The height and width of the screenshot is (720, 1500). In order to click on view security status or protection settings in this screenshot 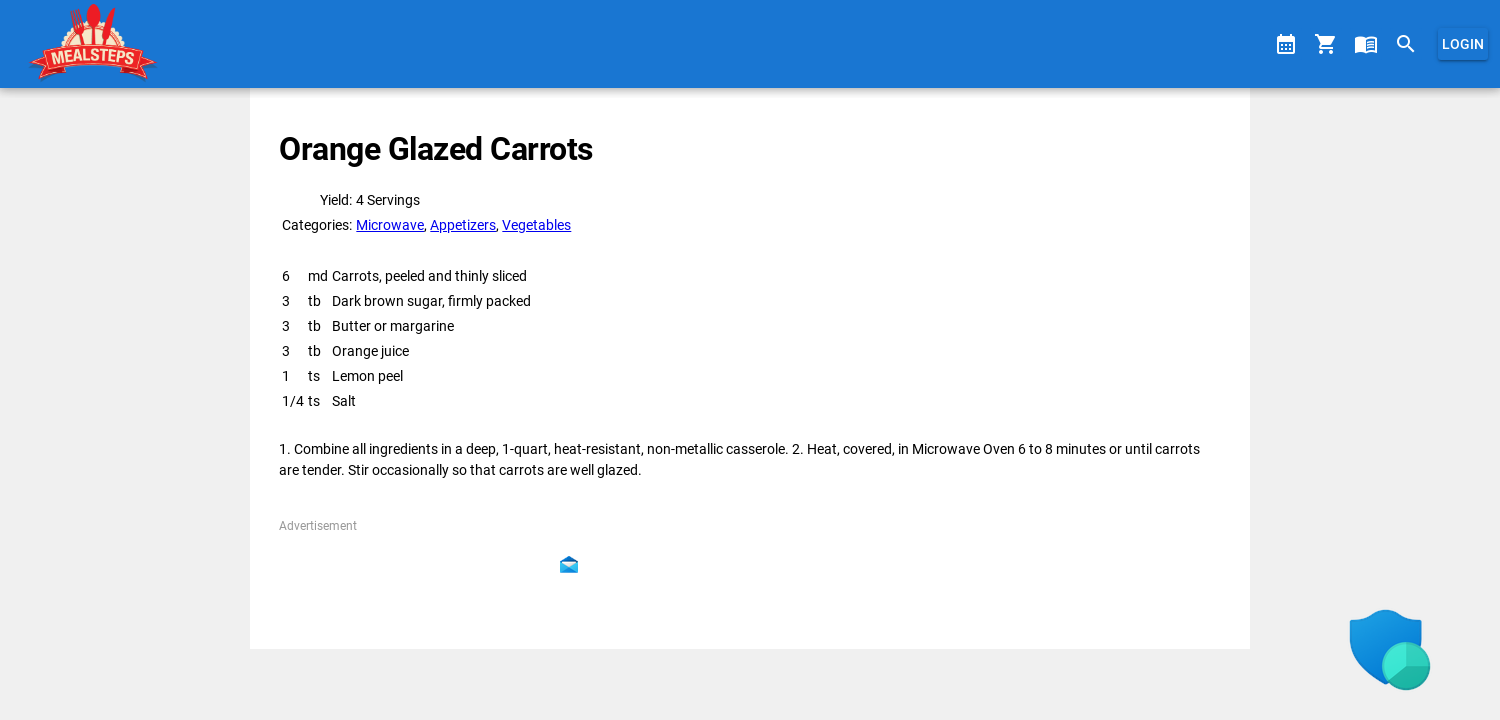, I will do `click(1390, 650)`.